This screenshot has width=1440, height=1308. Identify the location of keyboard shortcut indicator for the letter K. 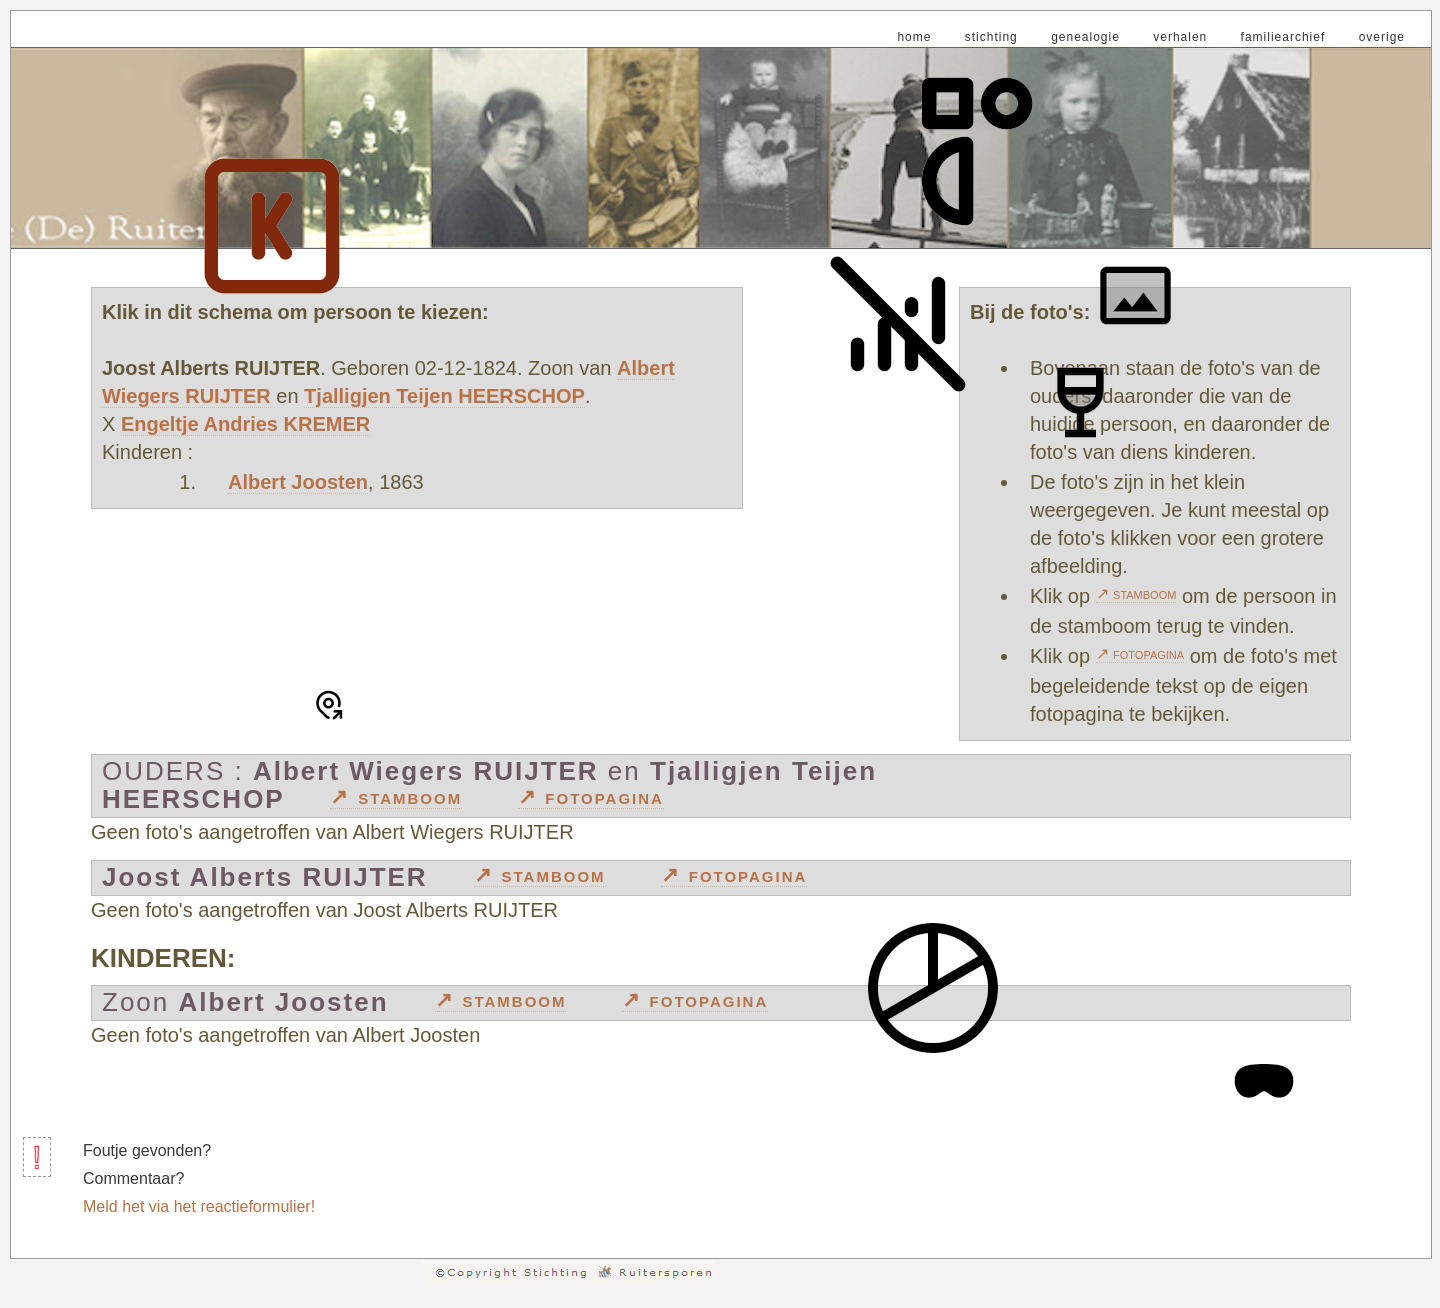
(272, 226).